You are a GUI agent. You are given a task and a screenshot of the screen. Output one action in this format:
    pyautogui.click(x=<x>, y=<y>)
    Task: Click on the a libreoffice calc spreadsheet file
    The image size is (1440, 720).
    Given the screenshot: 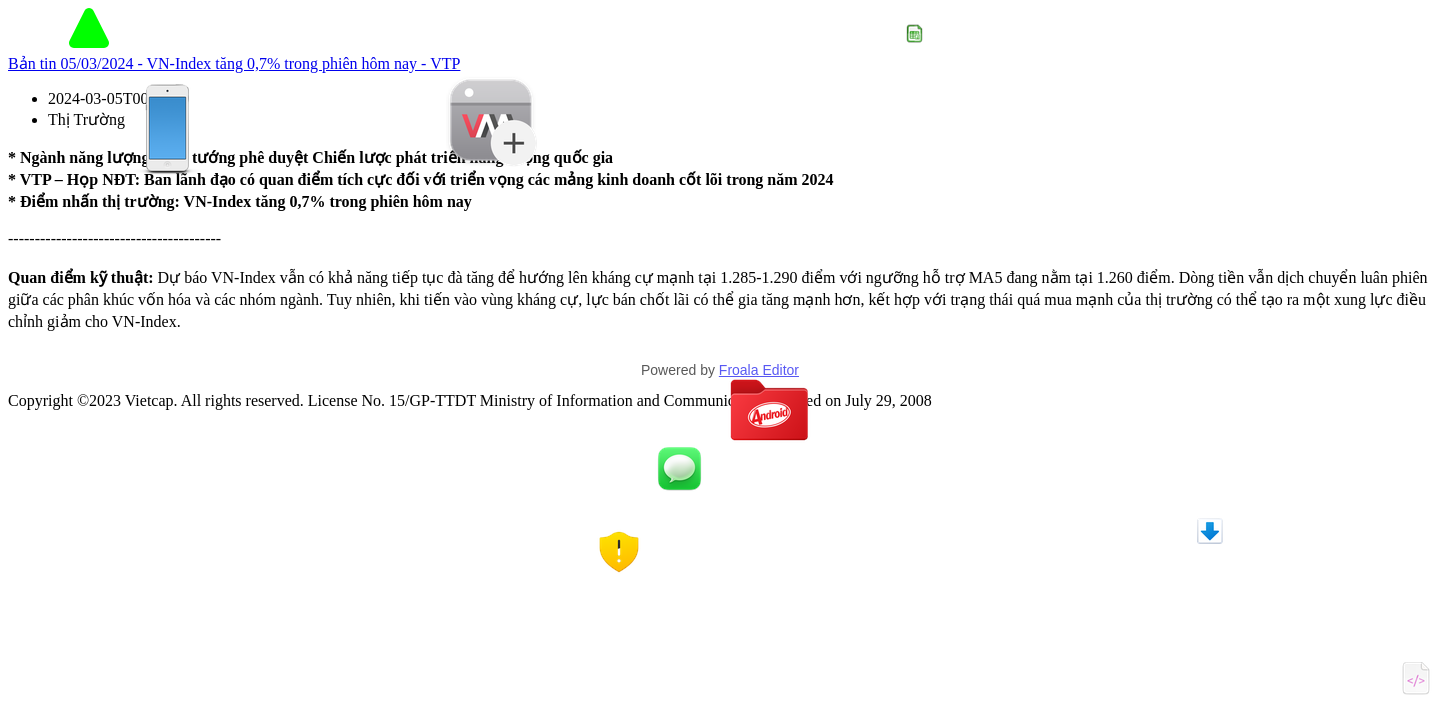 What is the action you would take?
    pyautogui.click(x=914, y=33)
    